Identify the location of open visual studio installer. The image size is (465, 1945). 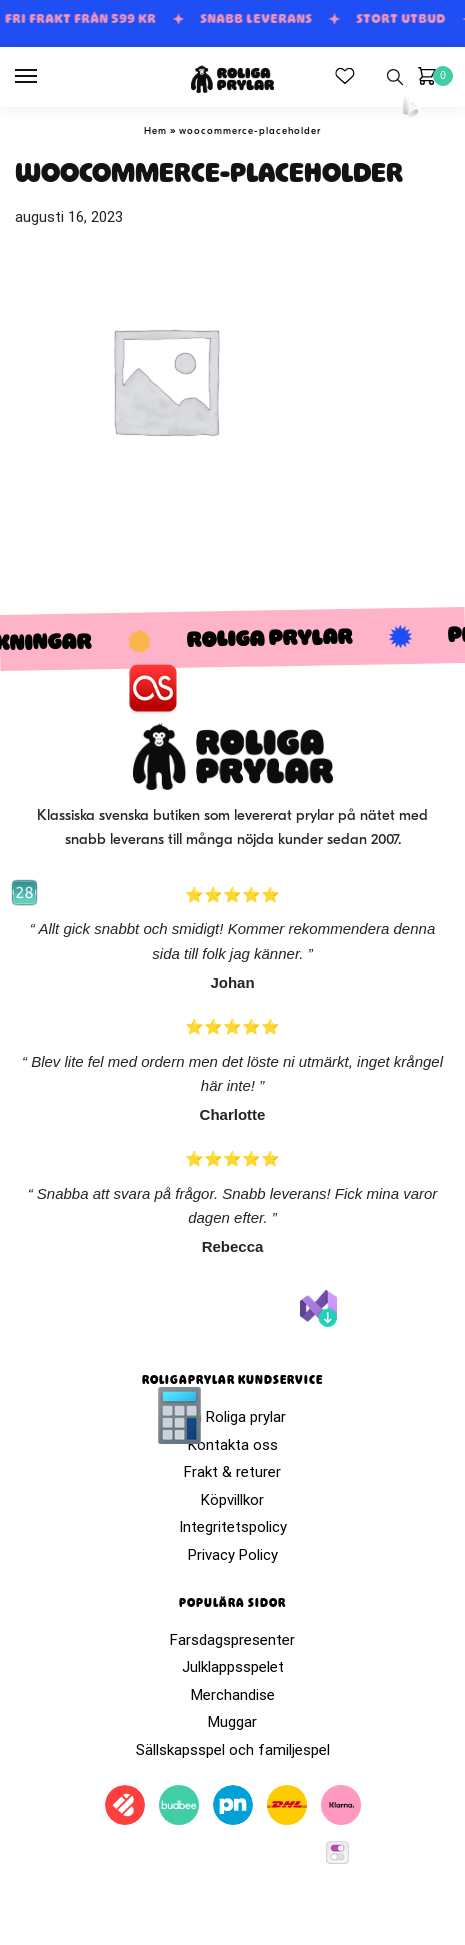
(318, 1308).